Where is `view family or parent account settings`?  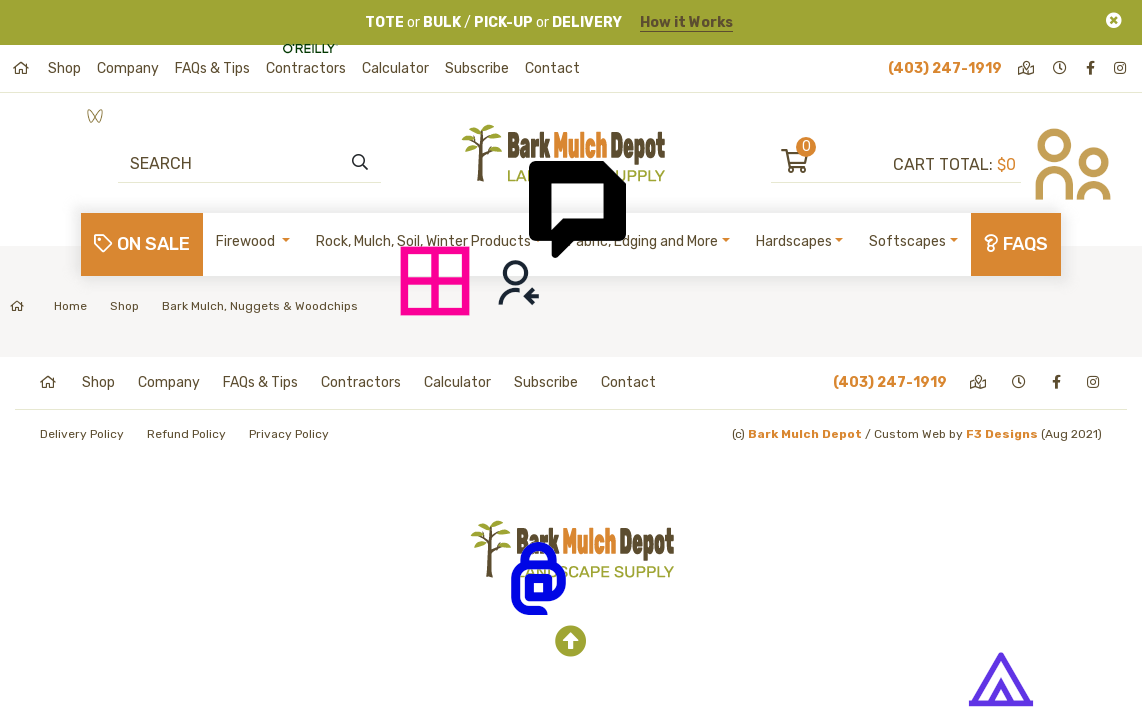
view family or parent account settings is located at coordinates (1073, 166).